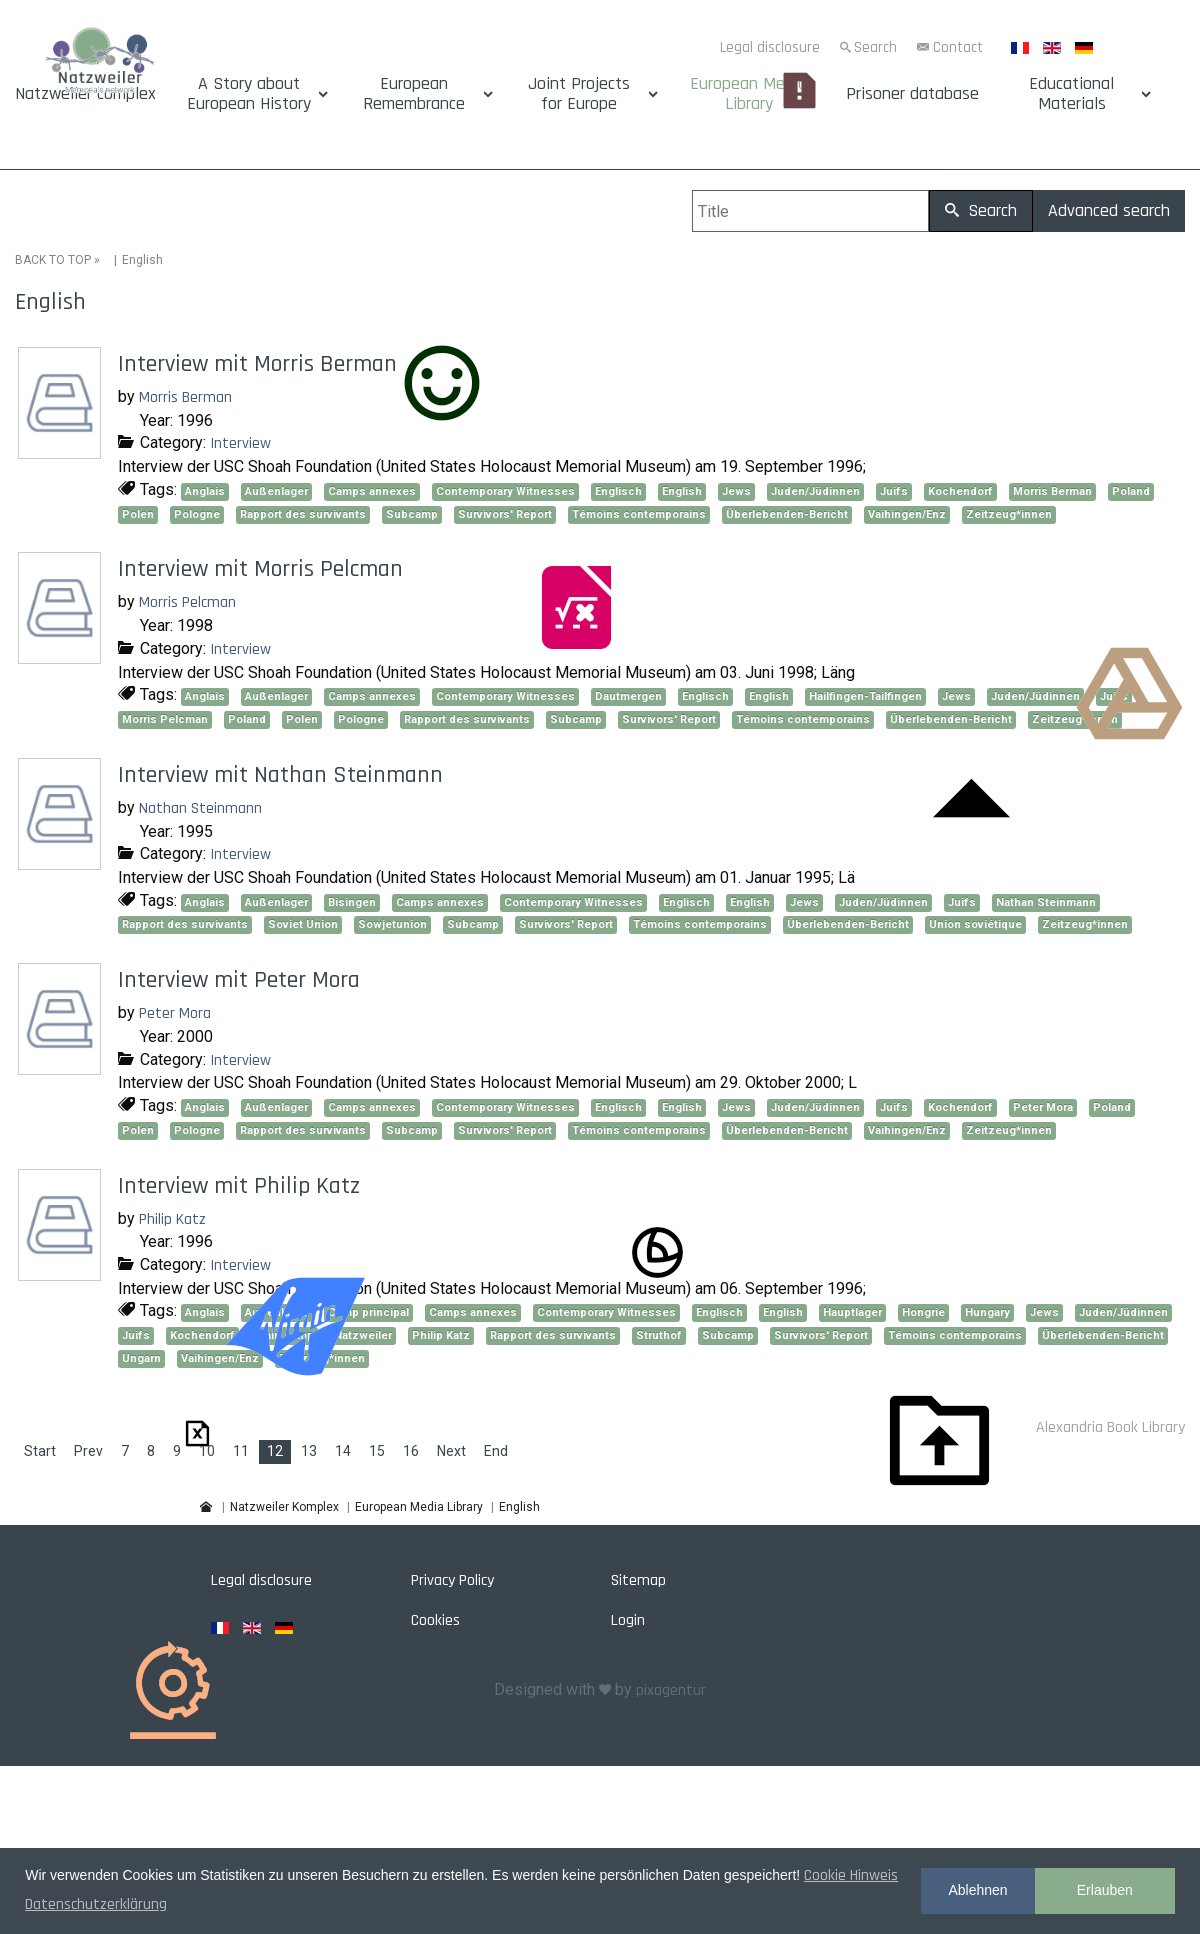  Describe the element at coordinates (576, 607) in the screenshot. I see `open LibreOffice Math application` at that location.